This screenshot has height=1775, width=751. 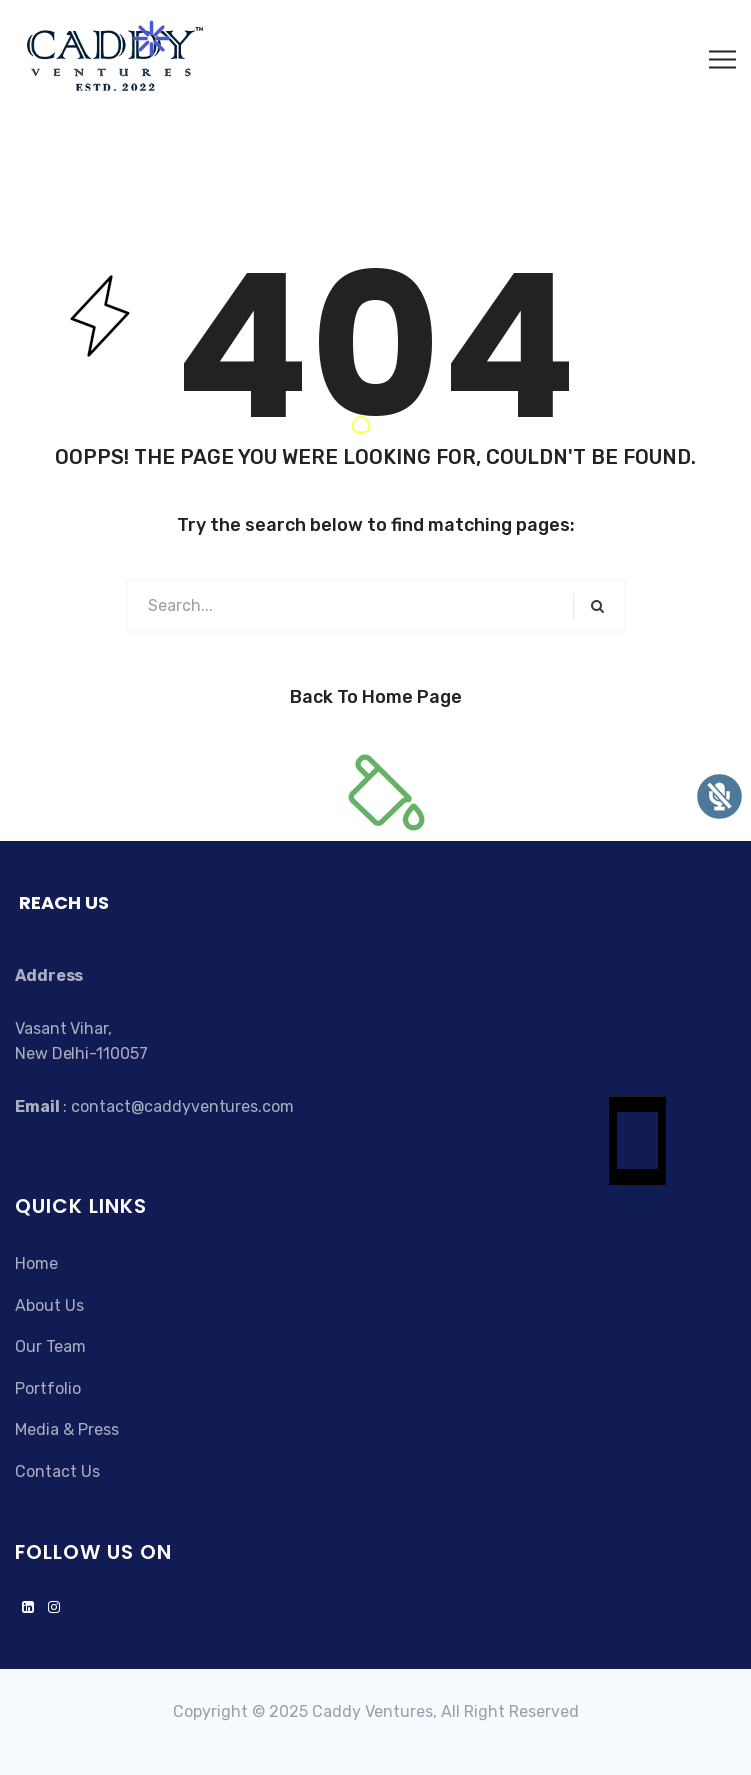 I want to click on represents an abstract shape or freeform object, so click(x=361, y=424).